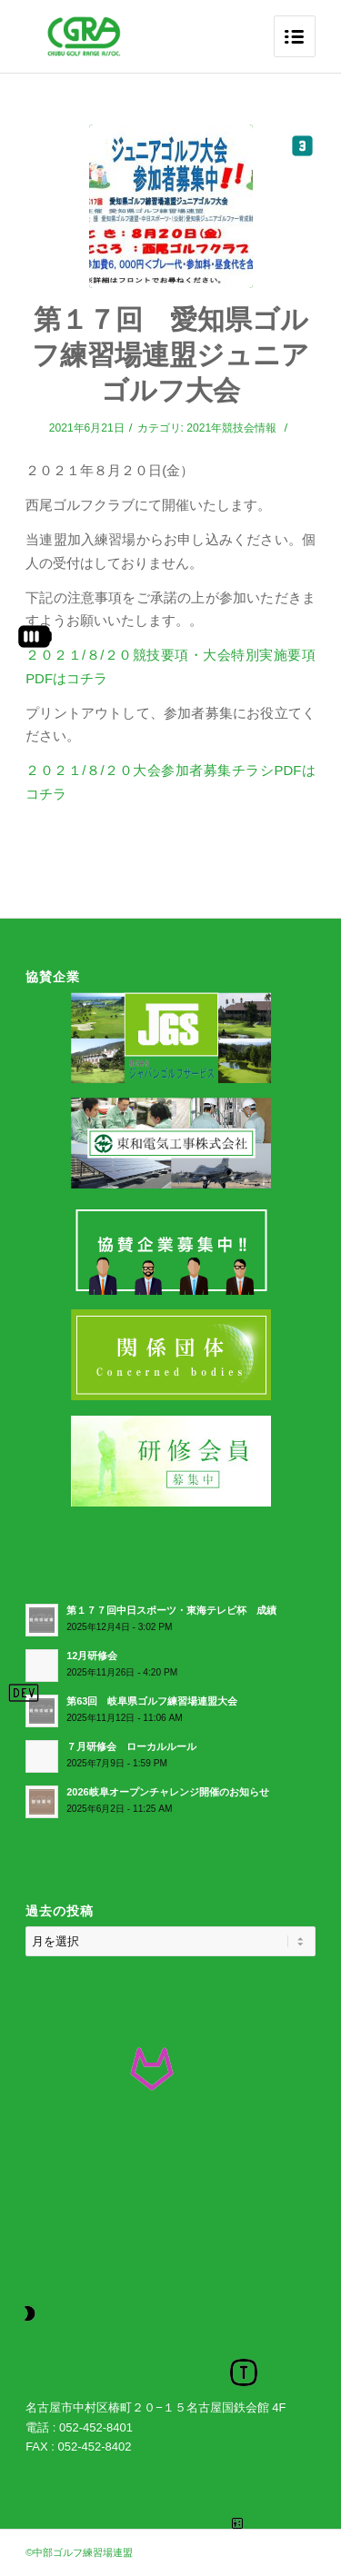  I want to click on indicates battery at approximately 75% charge, so click(35, 636).